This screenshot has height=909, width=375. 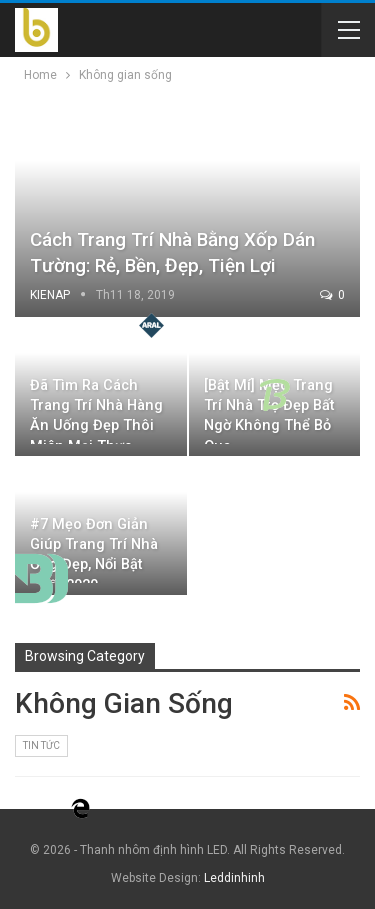 I want to click on aral gas station brand logo, so click(x=151, y=325).